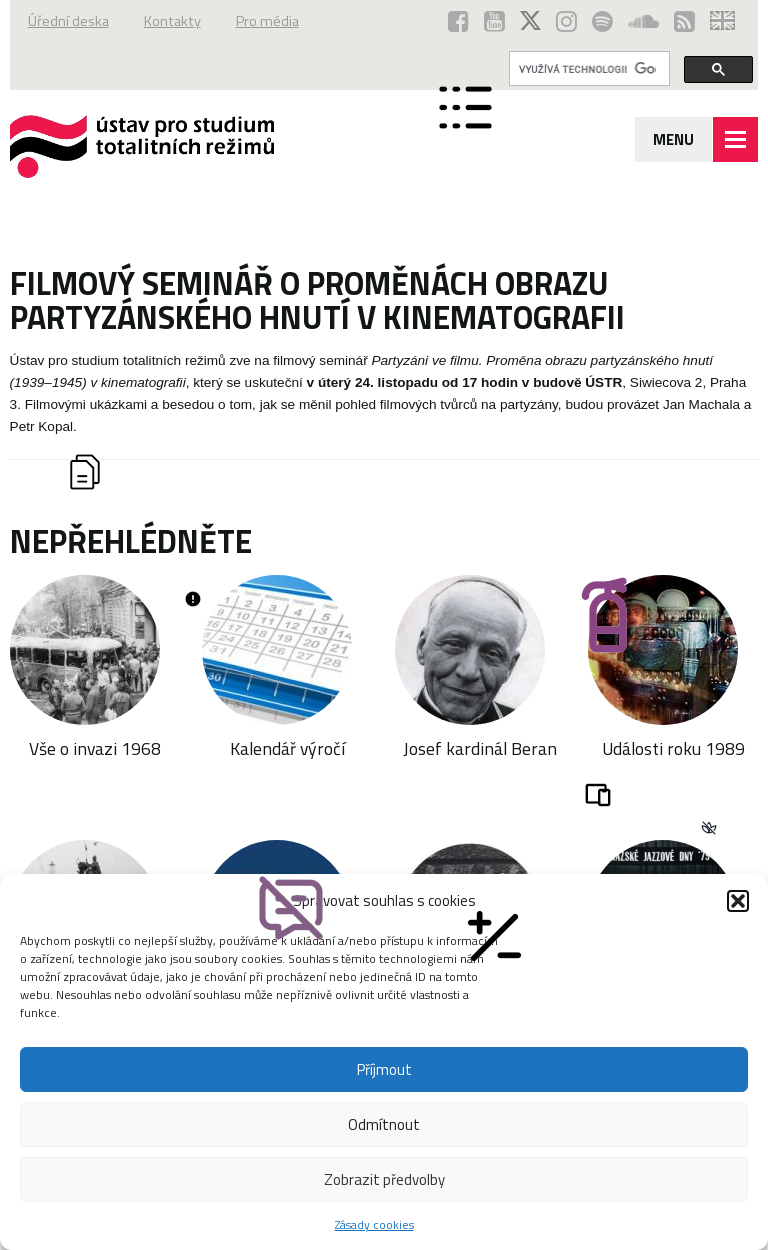 This screenshot has width=768, height=1250. What do you see at coordinates (598, 795) in the screenshot?
I see `manage connected devices` at bounding box center [598, 795].